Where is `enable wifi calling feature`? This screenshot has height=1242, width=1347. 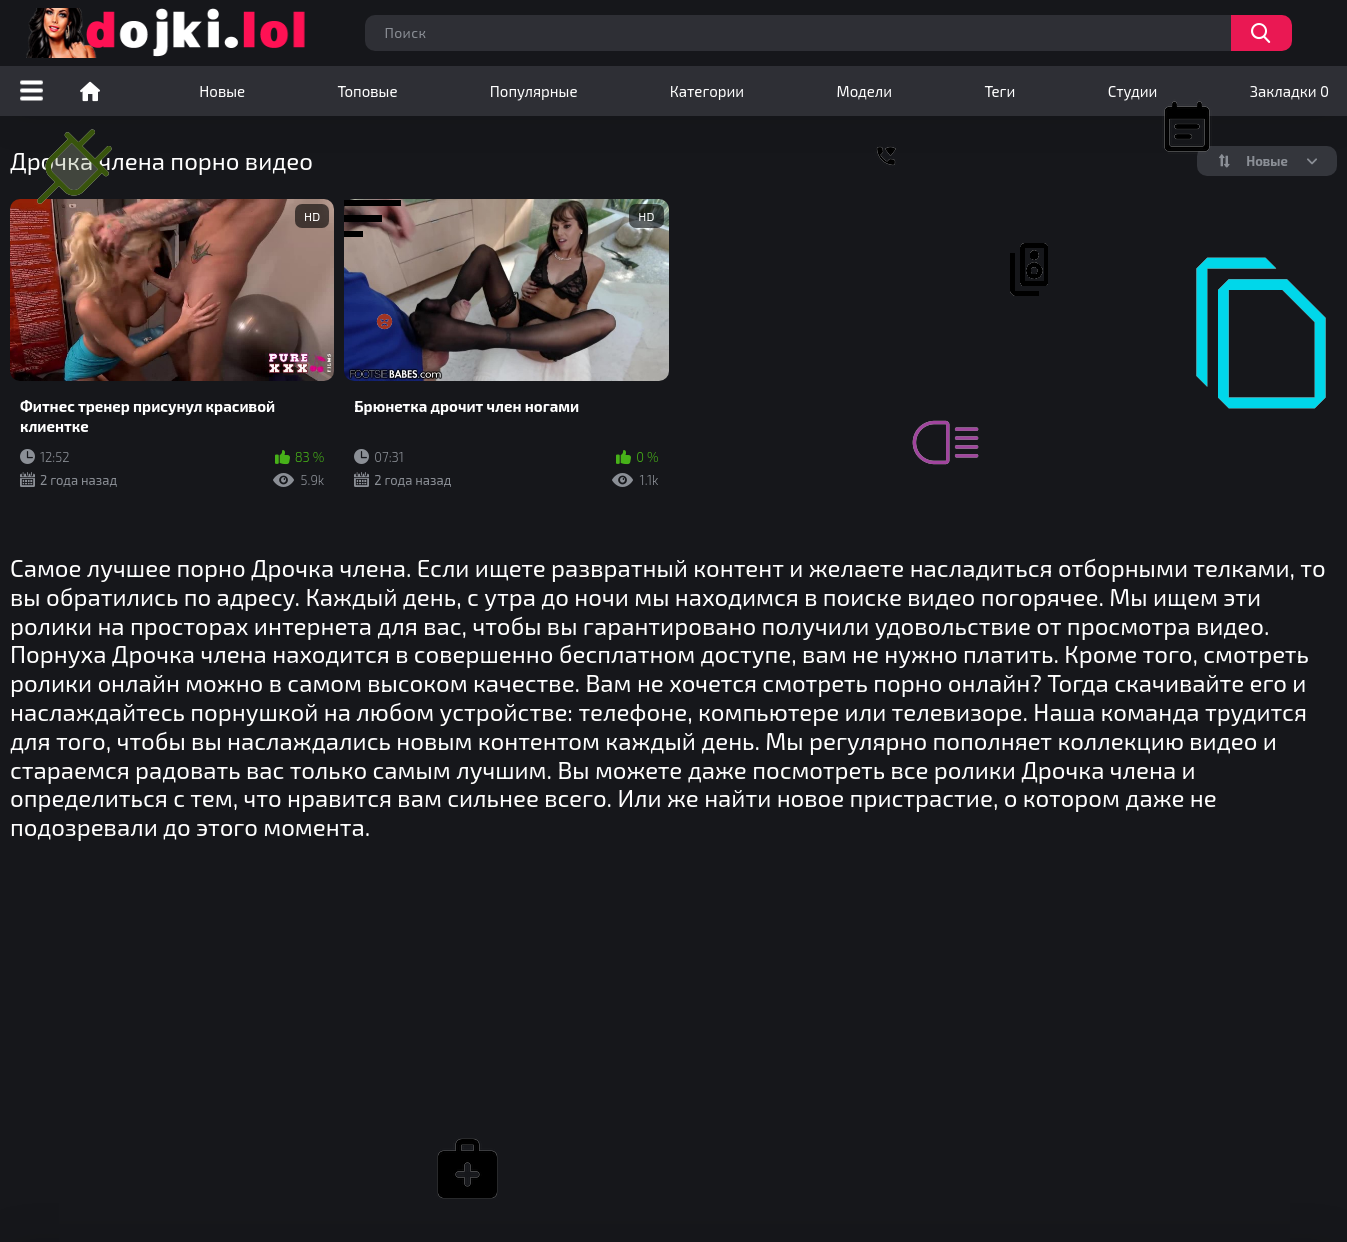
enable wifi calling feature is located at coordinates (886, 156).